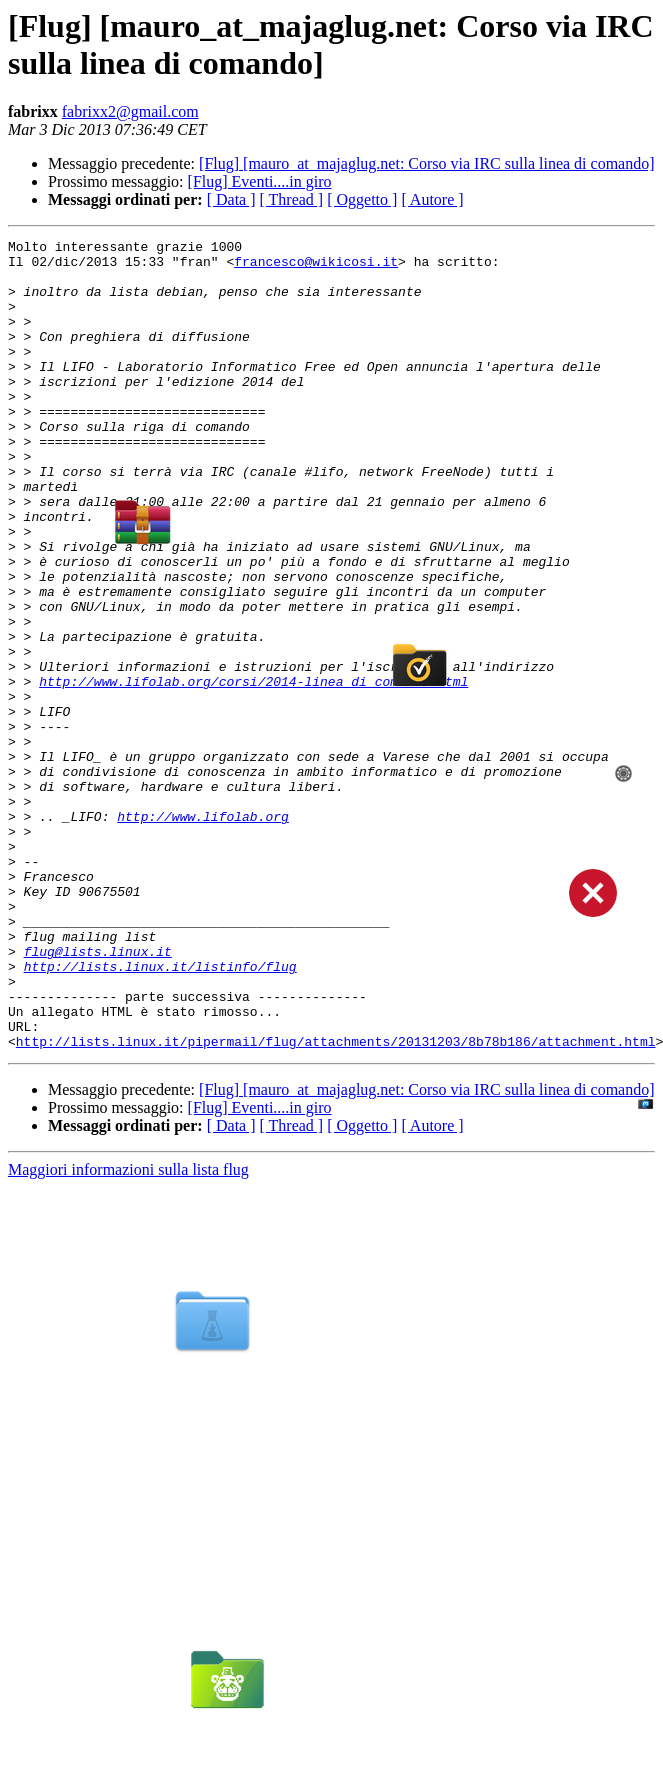 Image resolution: width=663 pixels, height=1783 pixels. What do you see at coordinates (593, 893) in the screenshot?
I see `cancel or close a dialog` at bounding box center [593, 893].